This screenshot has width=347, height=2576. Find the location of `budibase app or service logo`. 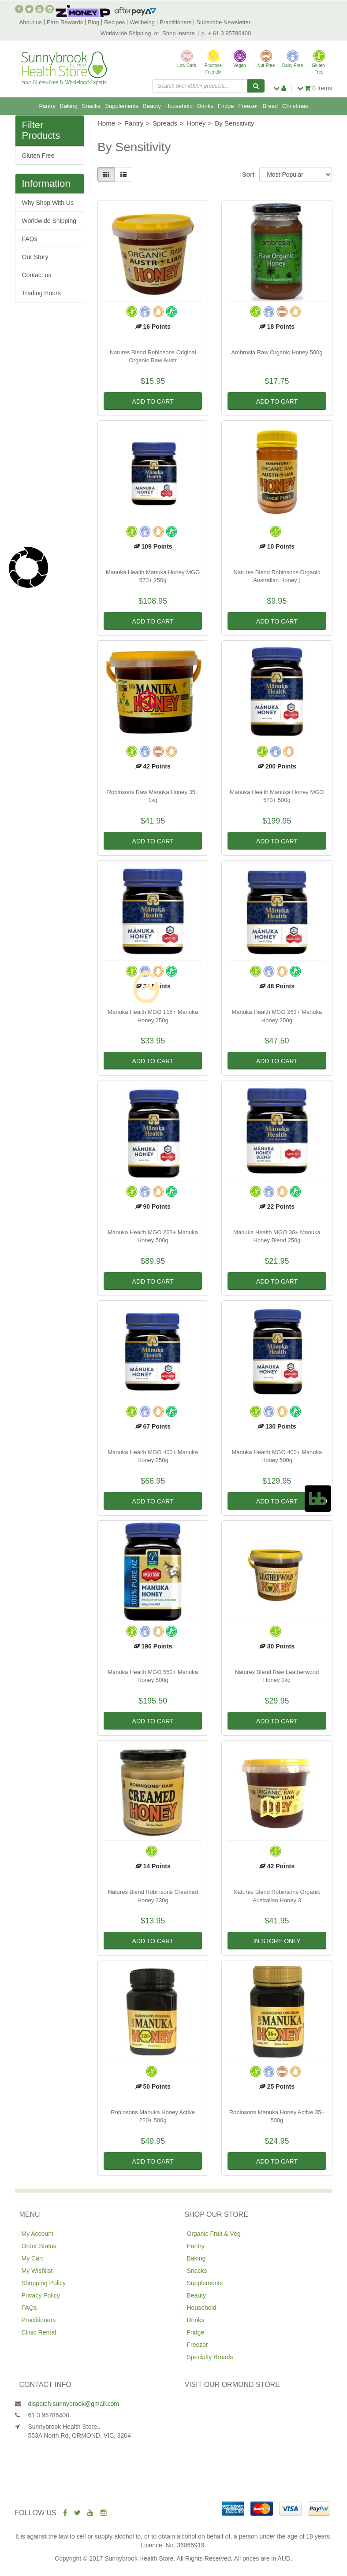

budibase app or service logo is located at coordinates (318, 1499).